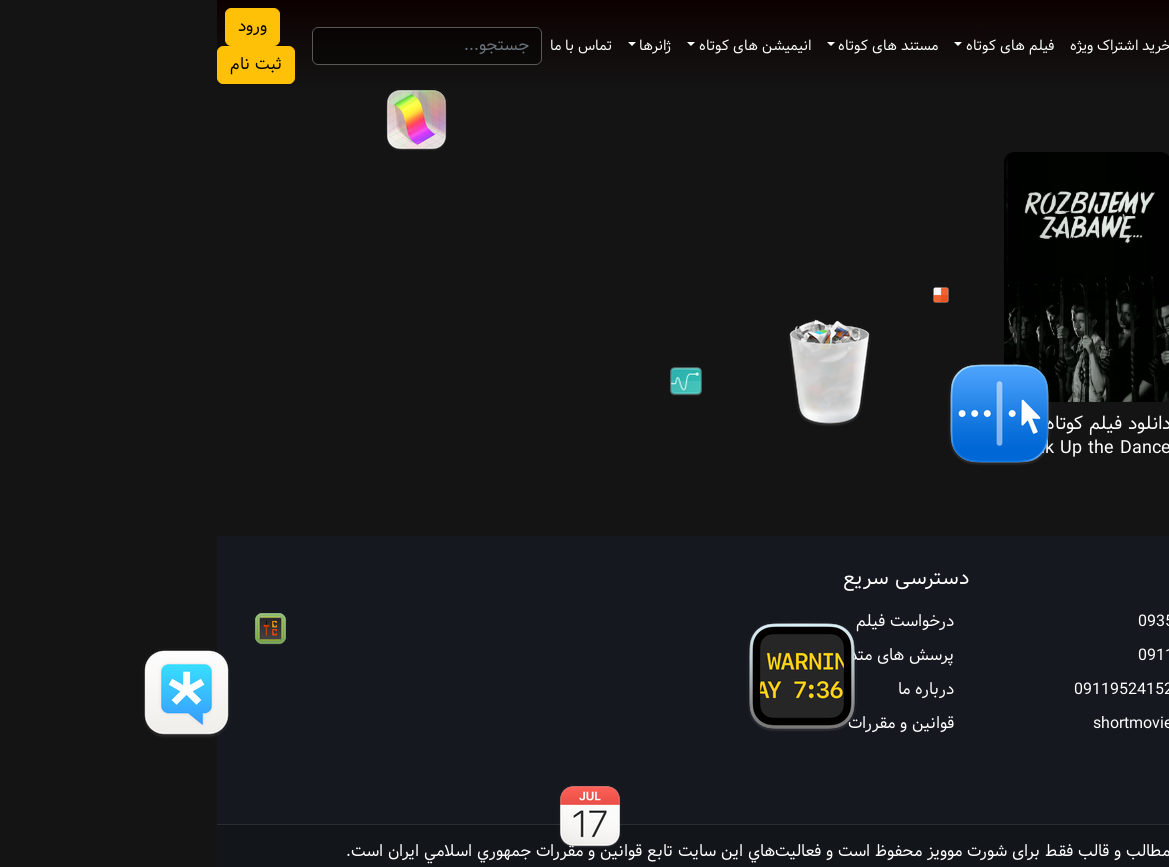 This screenshot has height=867, width=1169. Describe the element at coordinates (829, 373) in the screenshot. I see `trash bin containing deleted files` at that location.